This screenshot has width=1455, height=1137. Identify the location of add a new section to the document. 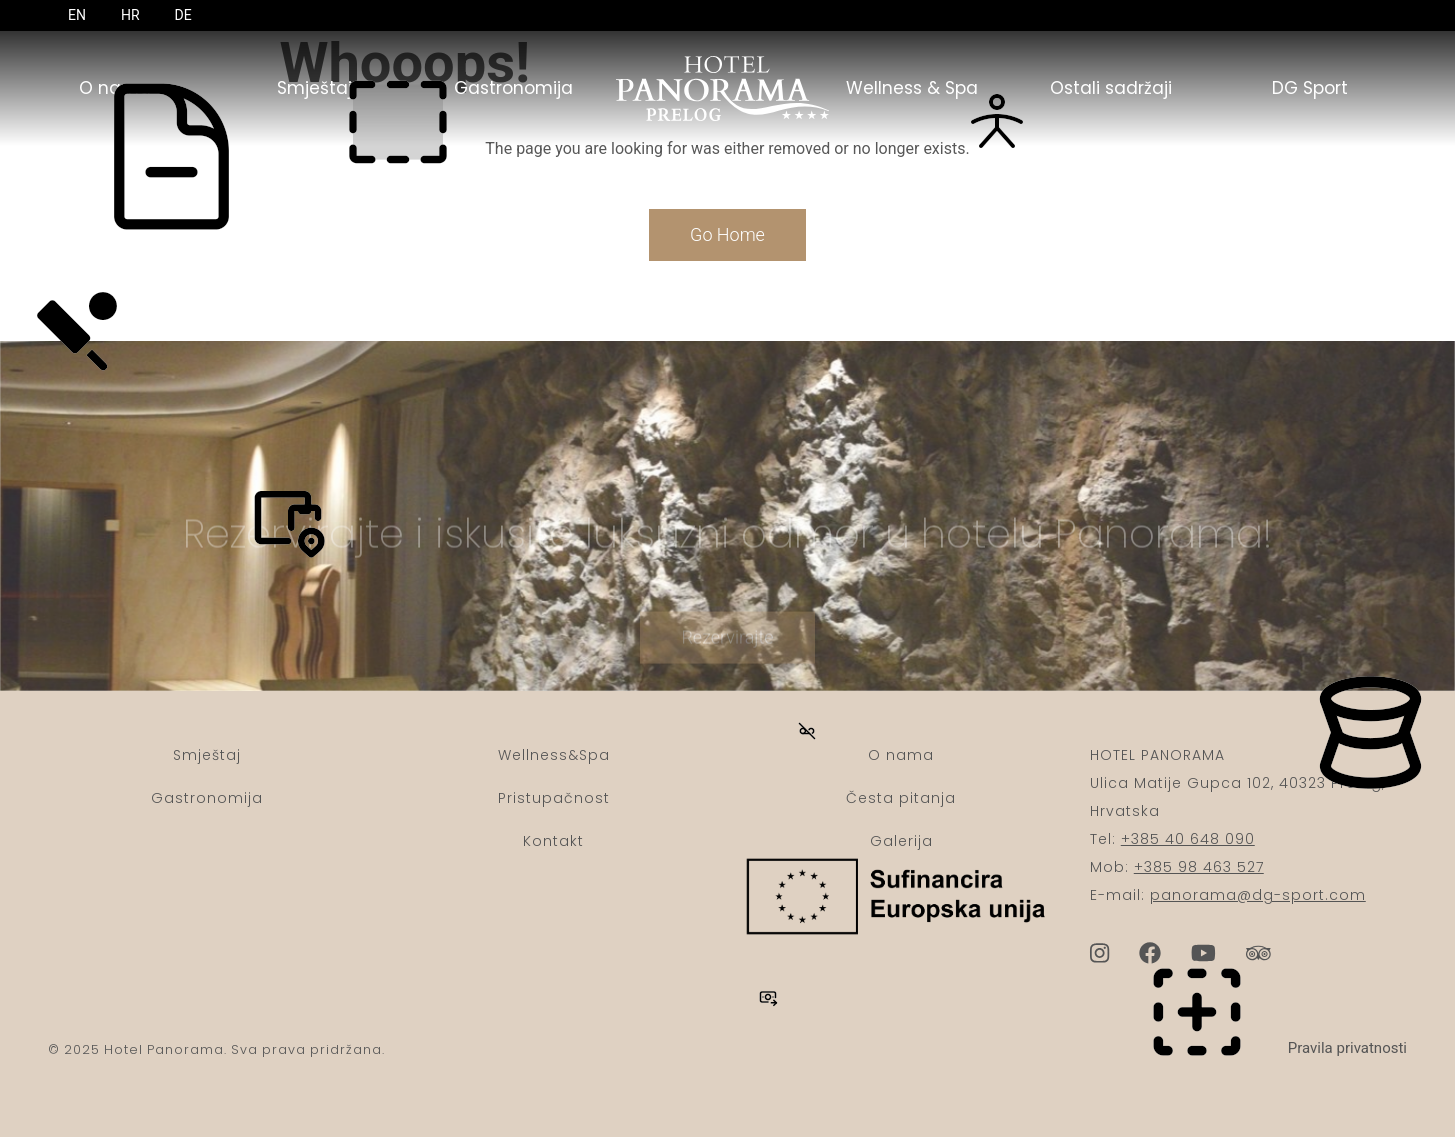
(1197, 1012).